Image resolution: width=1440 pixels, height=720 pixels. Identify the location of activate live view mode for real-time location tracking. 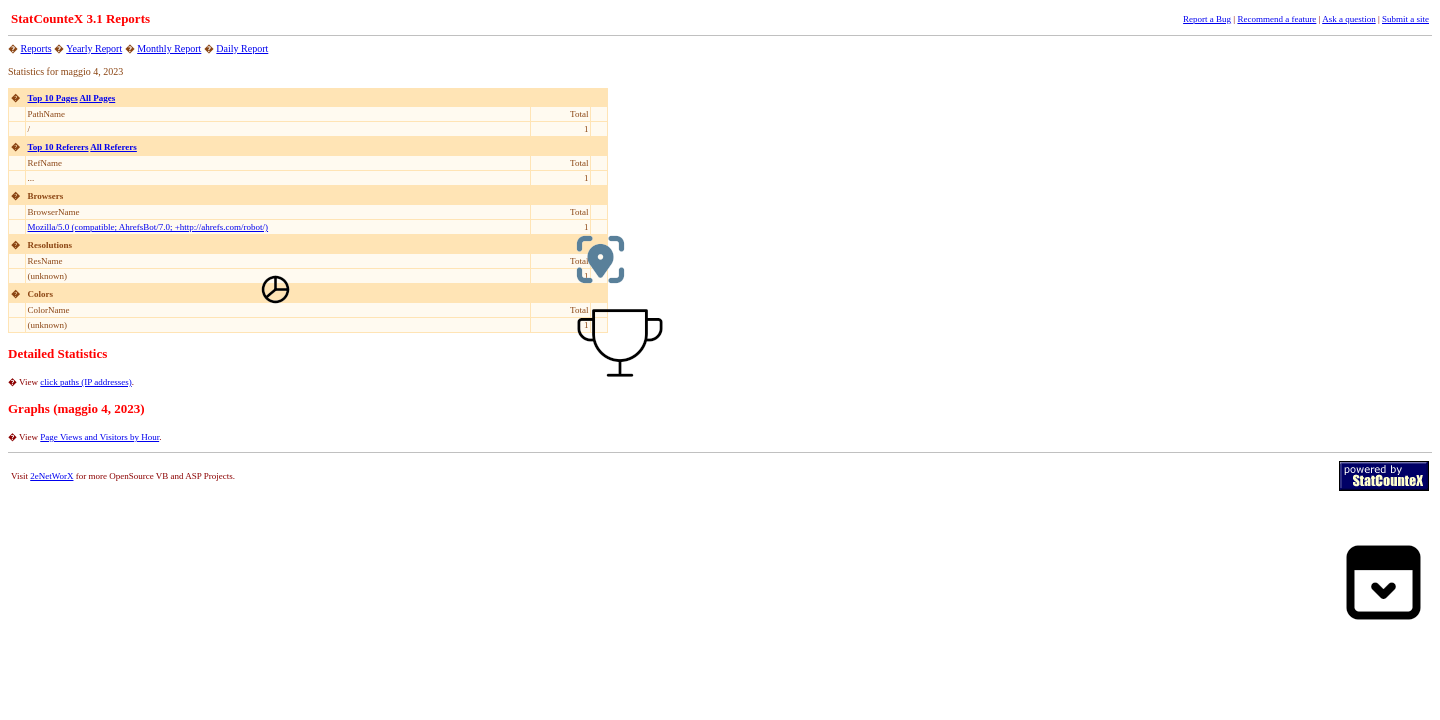
(600, 259).